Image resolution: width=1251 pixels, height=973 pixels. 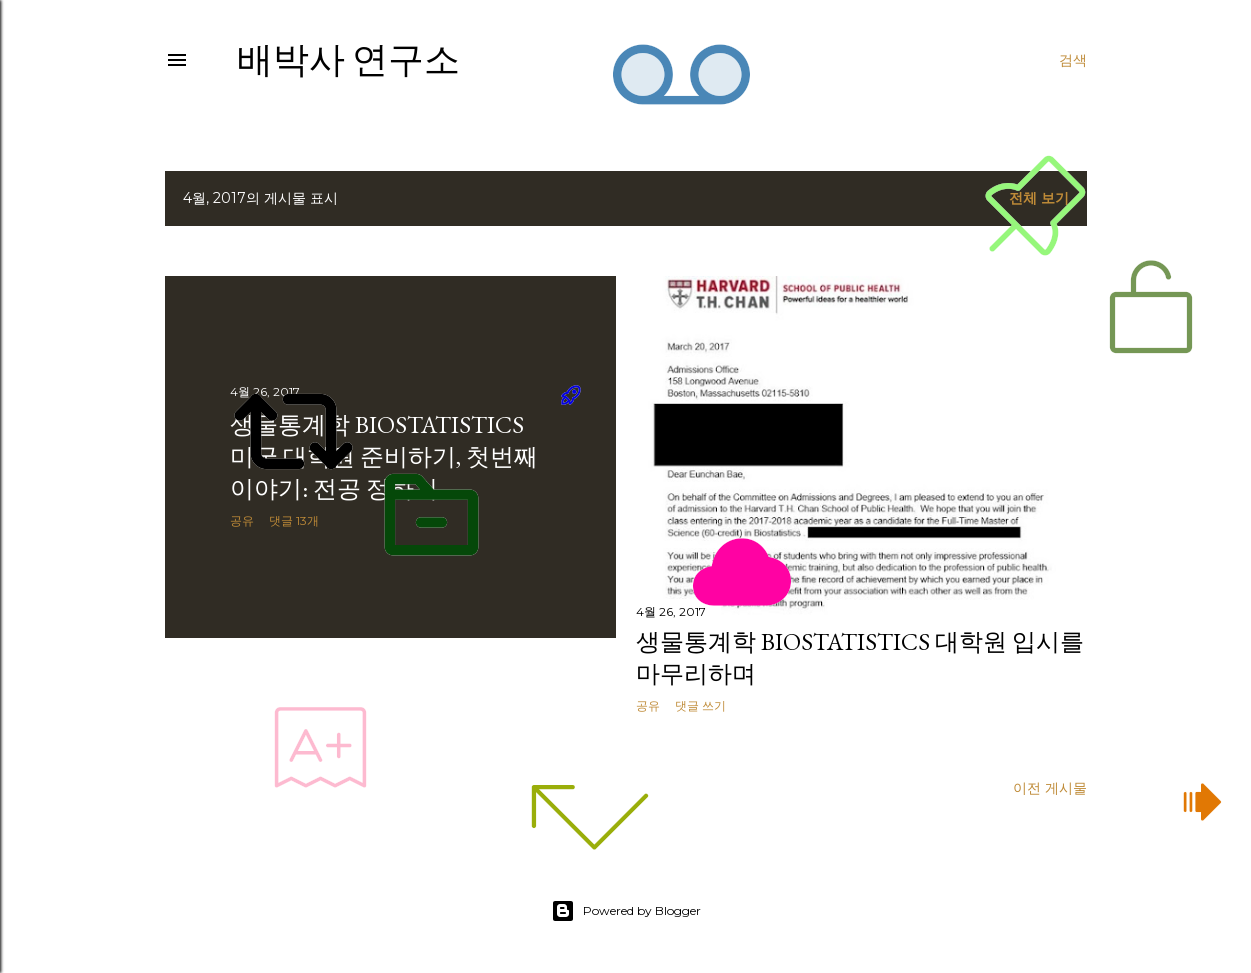 What do you see at coordinates (1151, 312) in the screenshot?
I see `unlock this item or content` at bounding box center [1151, 312].